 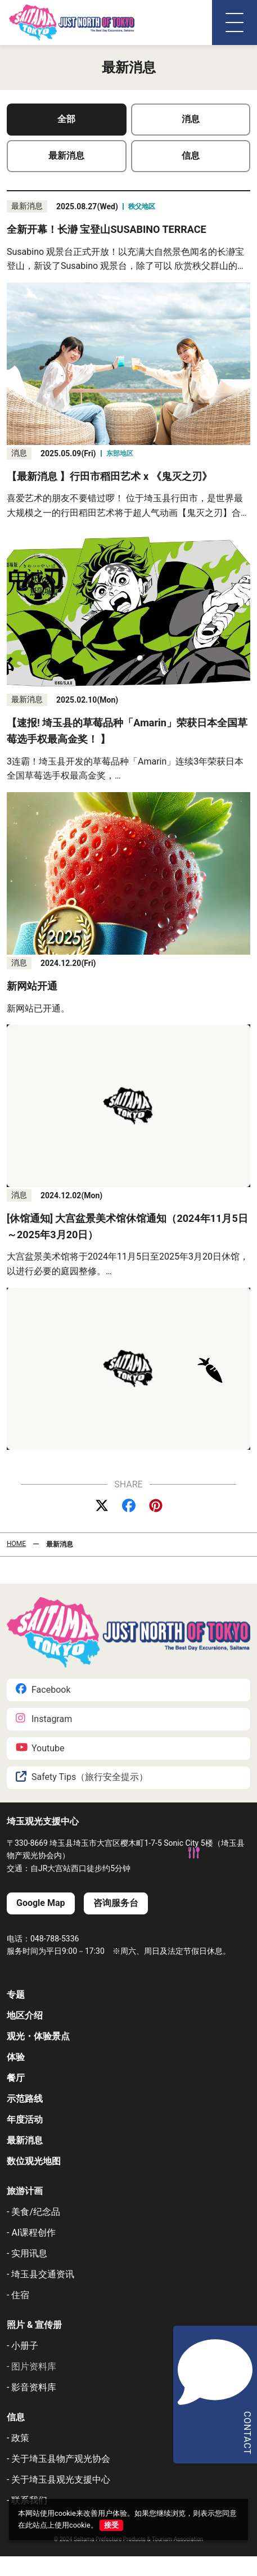 What do you see at coordinates (210, 1370) in the screenshot?
I see `indicates vegetable or produce category` at bounding box center [210, 1370].